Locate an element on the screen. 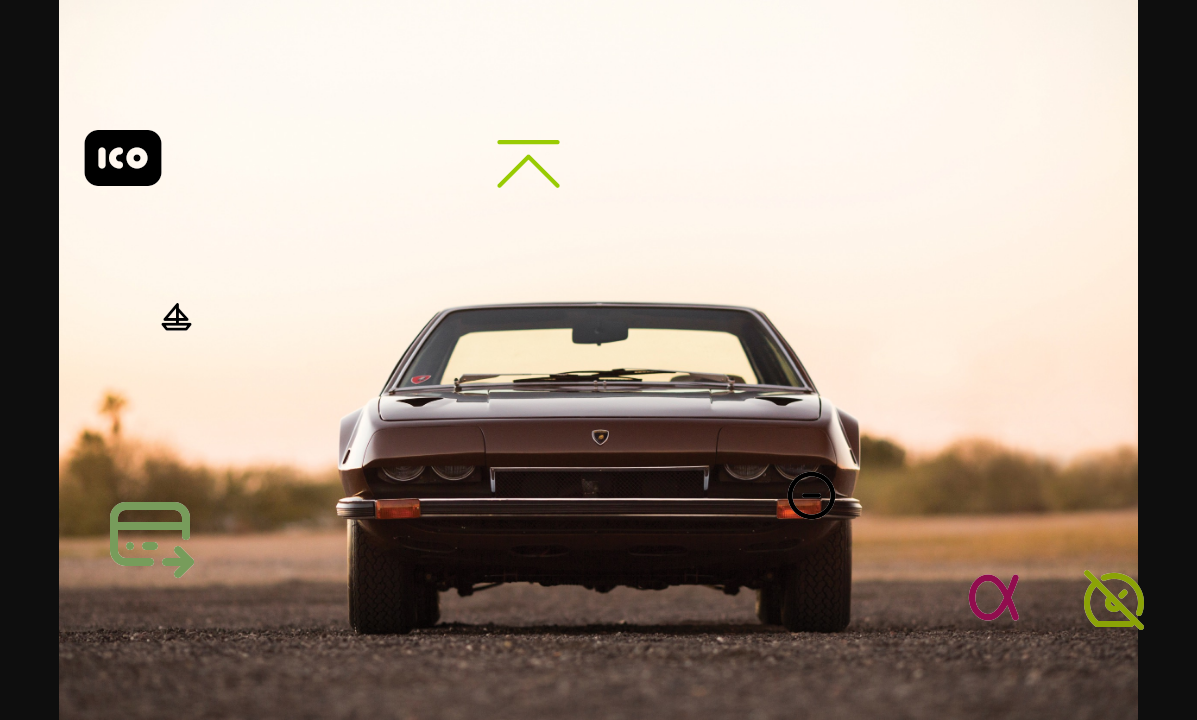  dashboard view is disabled or unavailable is located at coordinates (1114, 600).